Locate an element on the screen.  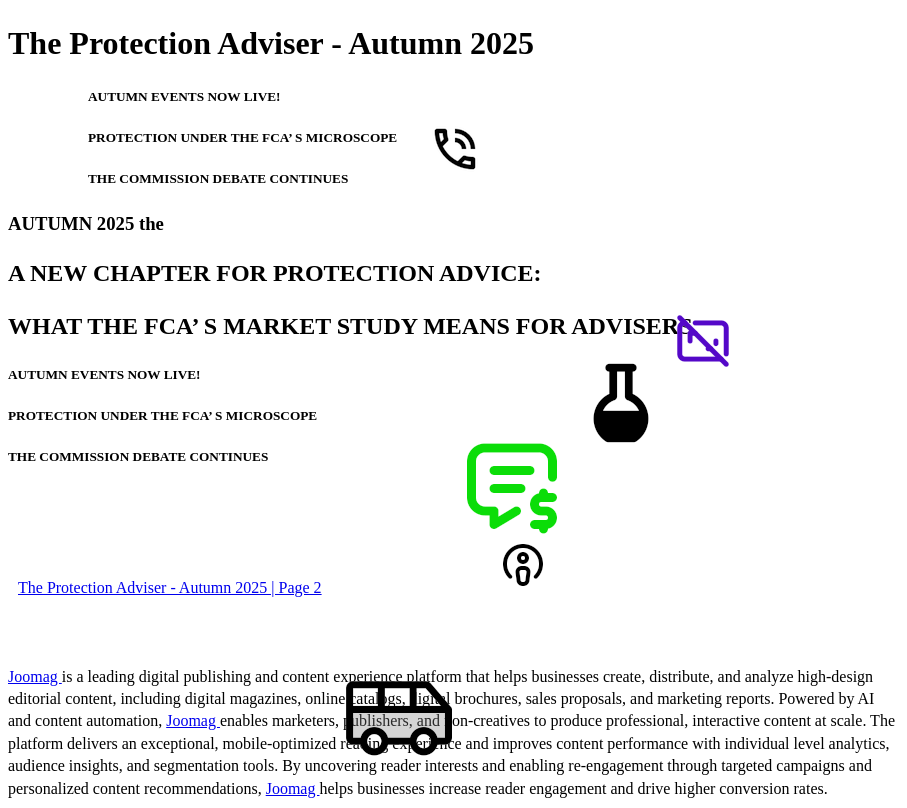
access laboratory or science features is located at coordinates (621, 403).